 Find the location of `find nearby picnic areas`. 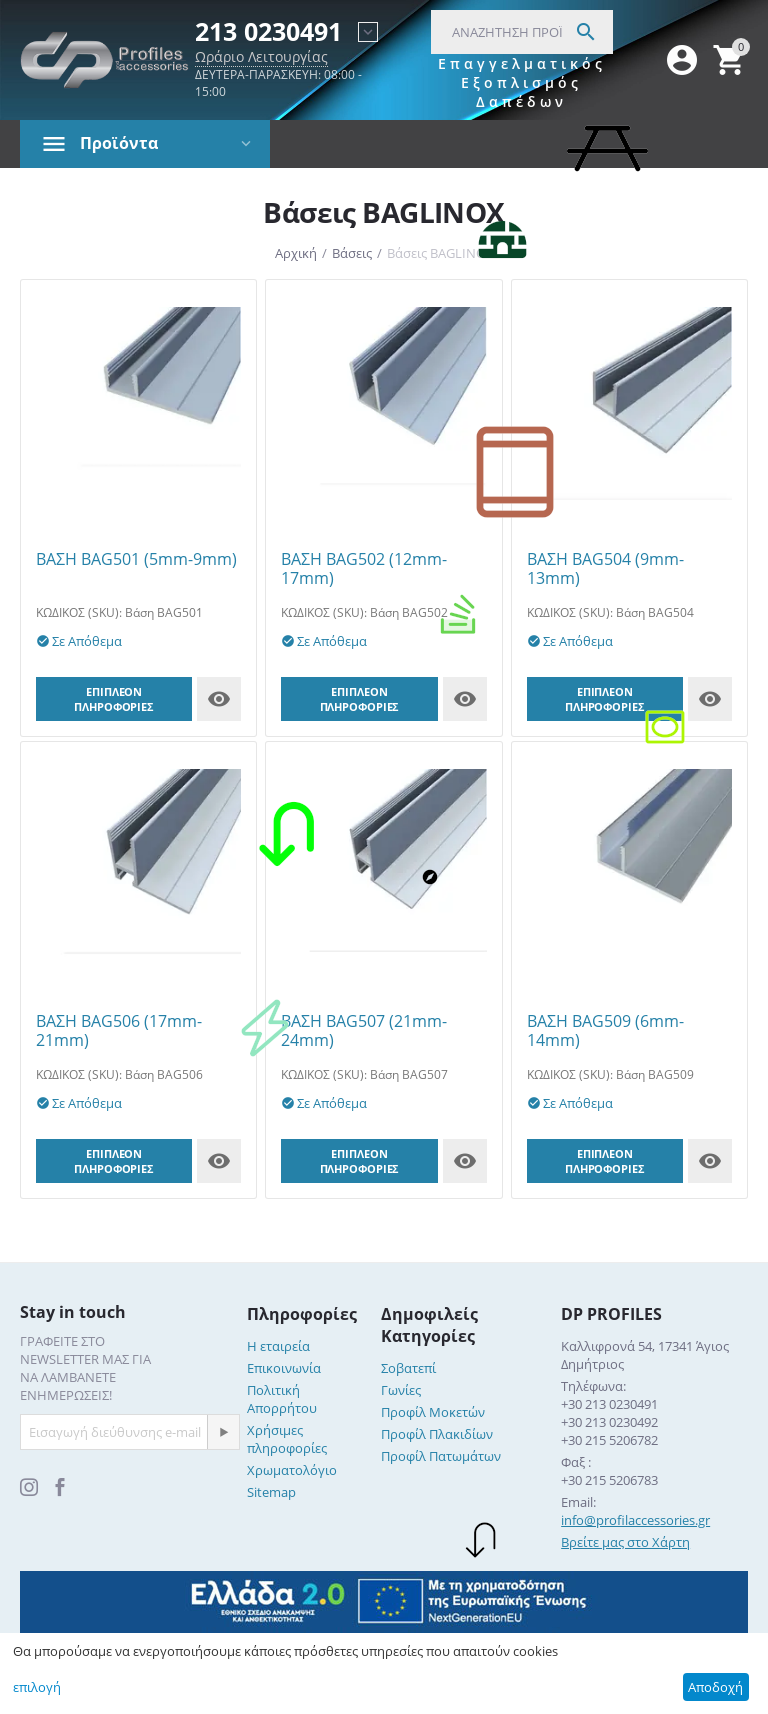

find nearby picnic areas is located at coordinates (607, 148).